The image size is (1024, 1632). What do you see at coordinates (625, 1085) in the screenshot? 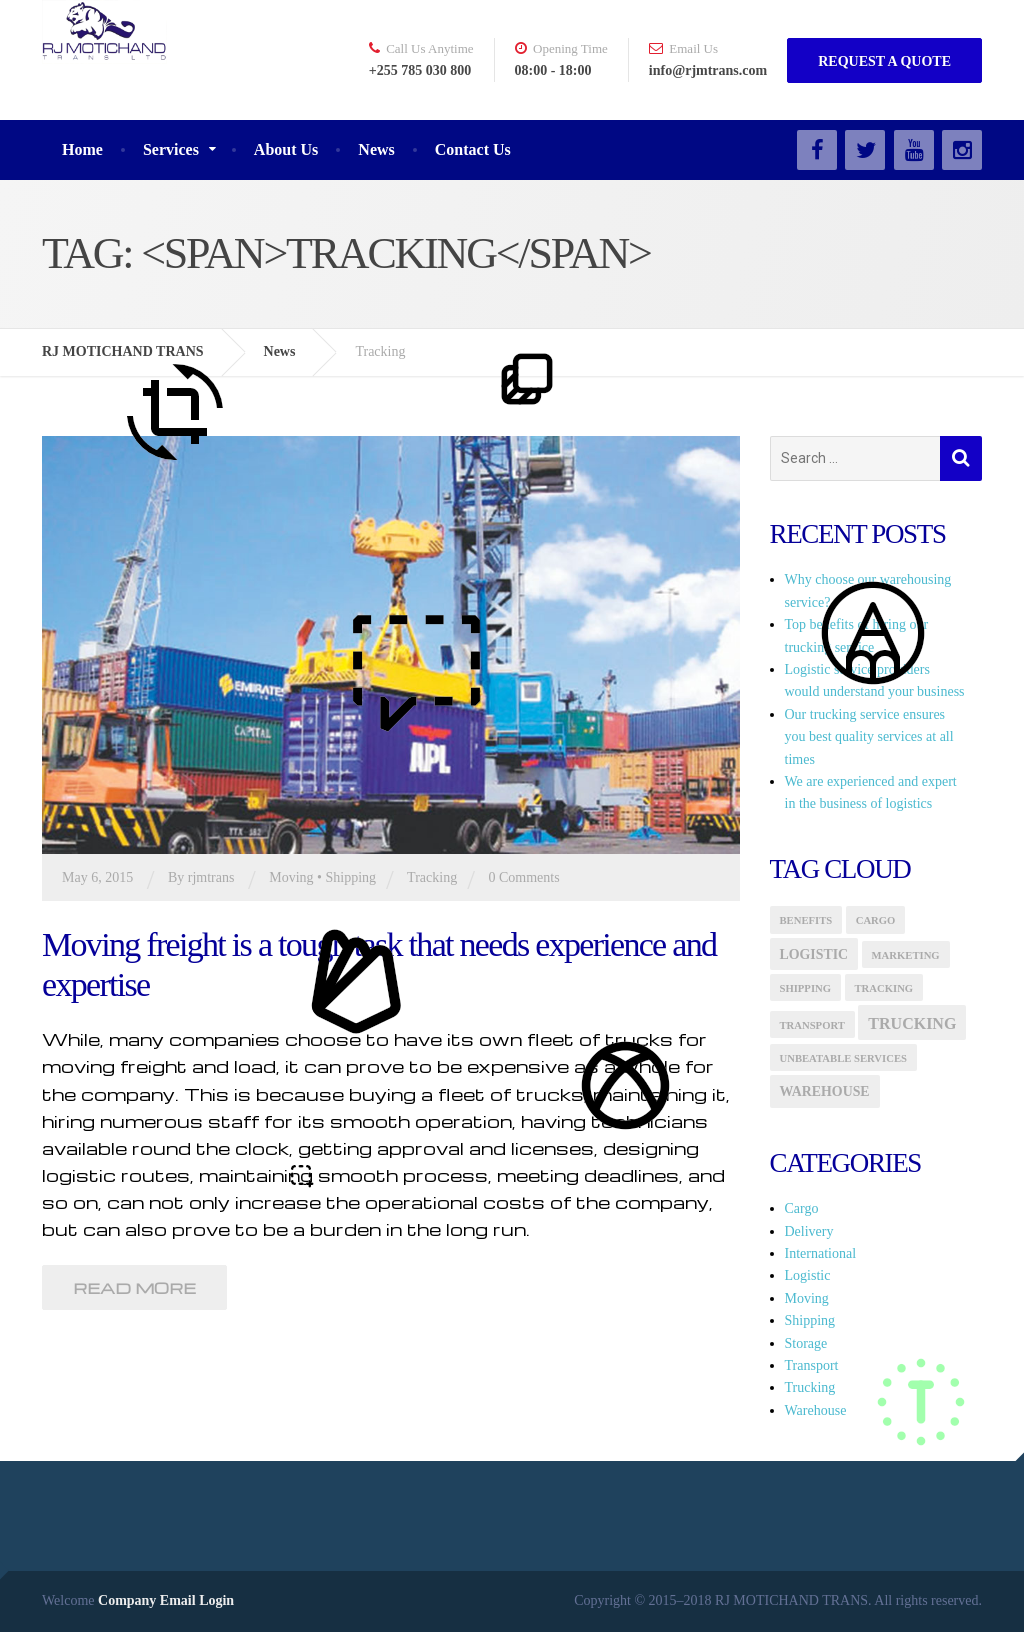
I see `xbox brand logo` at bounding box center [625, 1085].